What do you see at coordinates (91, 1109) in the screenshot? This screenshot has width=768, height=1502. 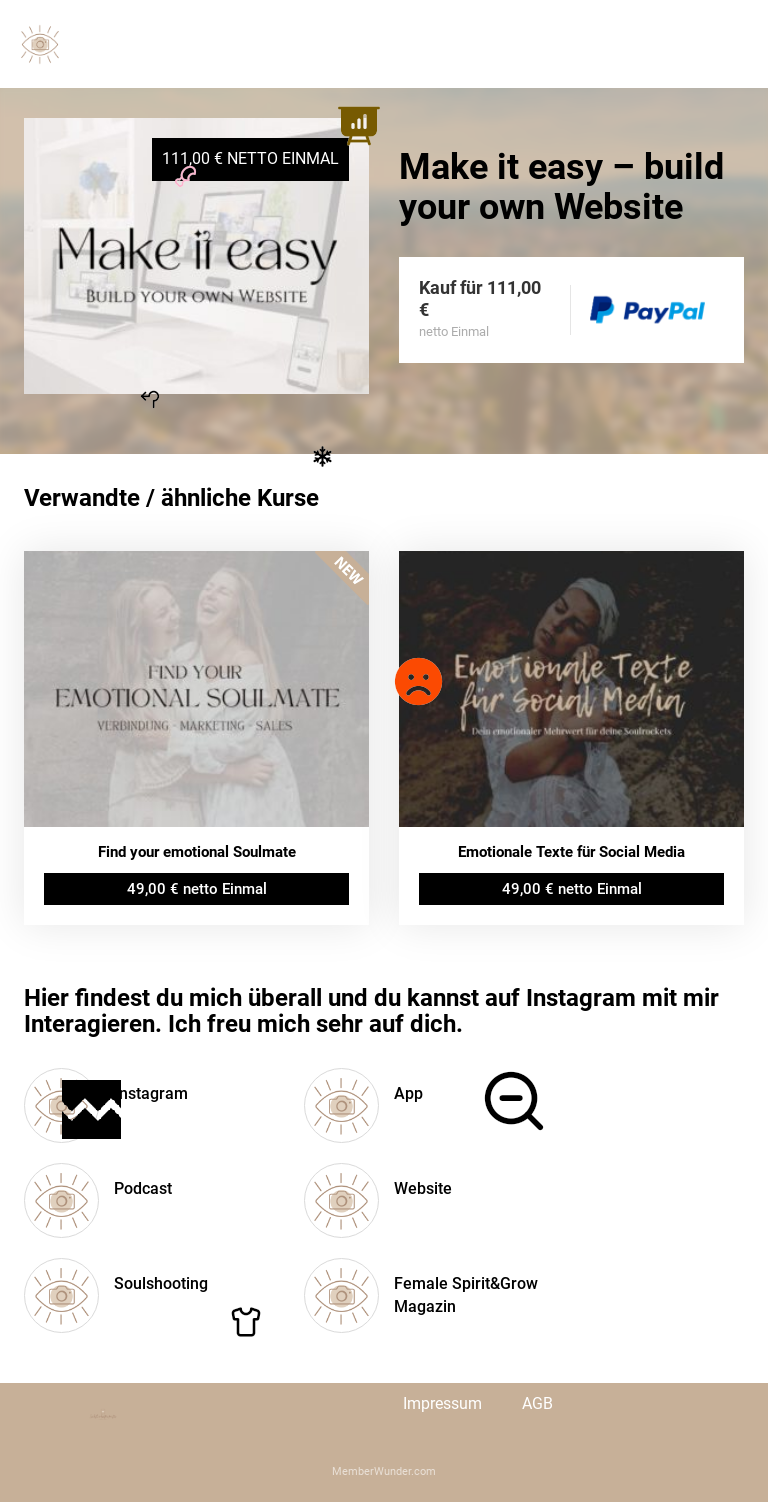 I see `indicates image failed to load` at bounding box center [91, 1109].